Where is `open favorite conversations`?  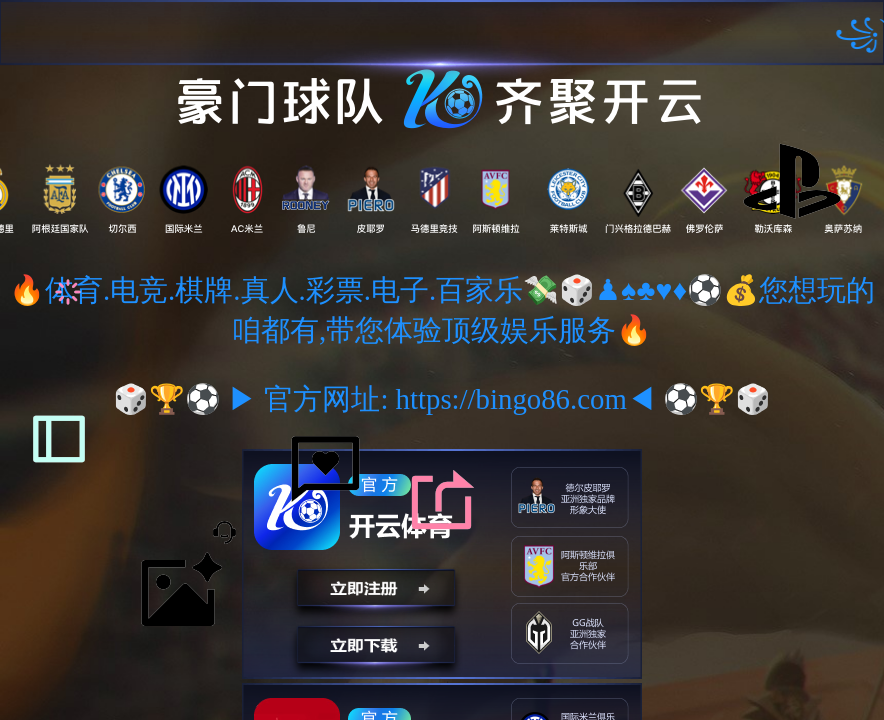
open favorite conversations is located at coordinates (325, 466).